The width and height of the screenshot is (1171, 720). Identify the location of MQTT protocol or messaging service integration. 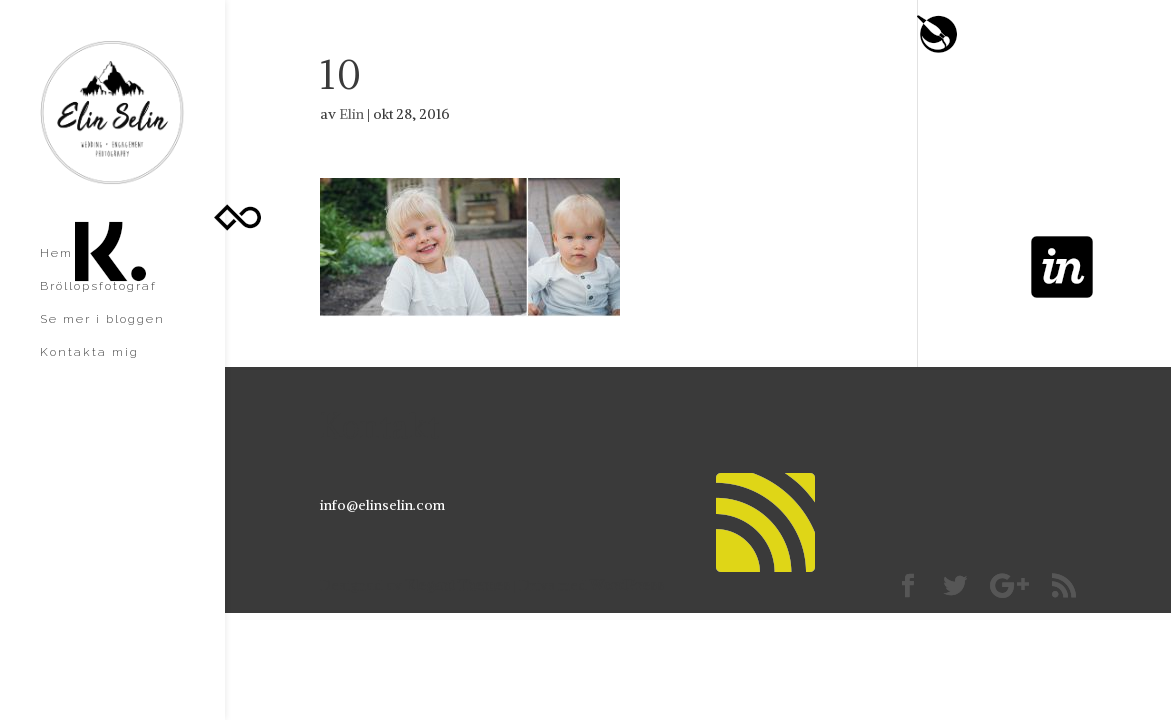
(765, 522).